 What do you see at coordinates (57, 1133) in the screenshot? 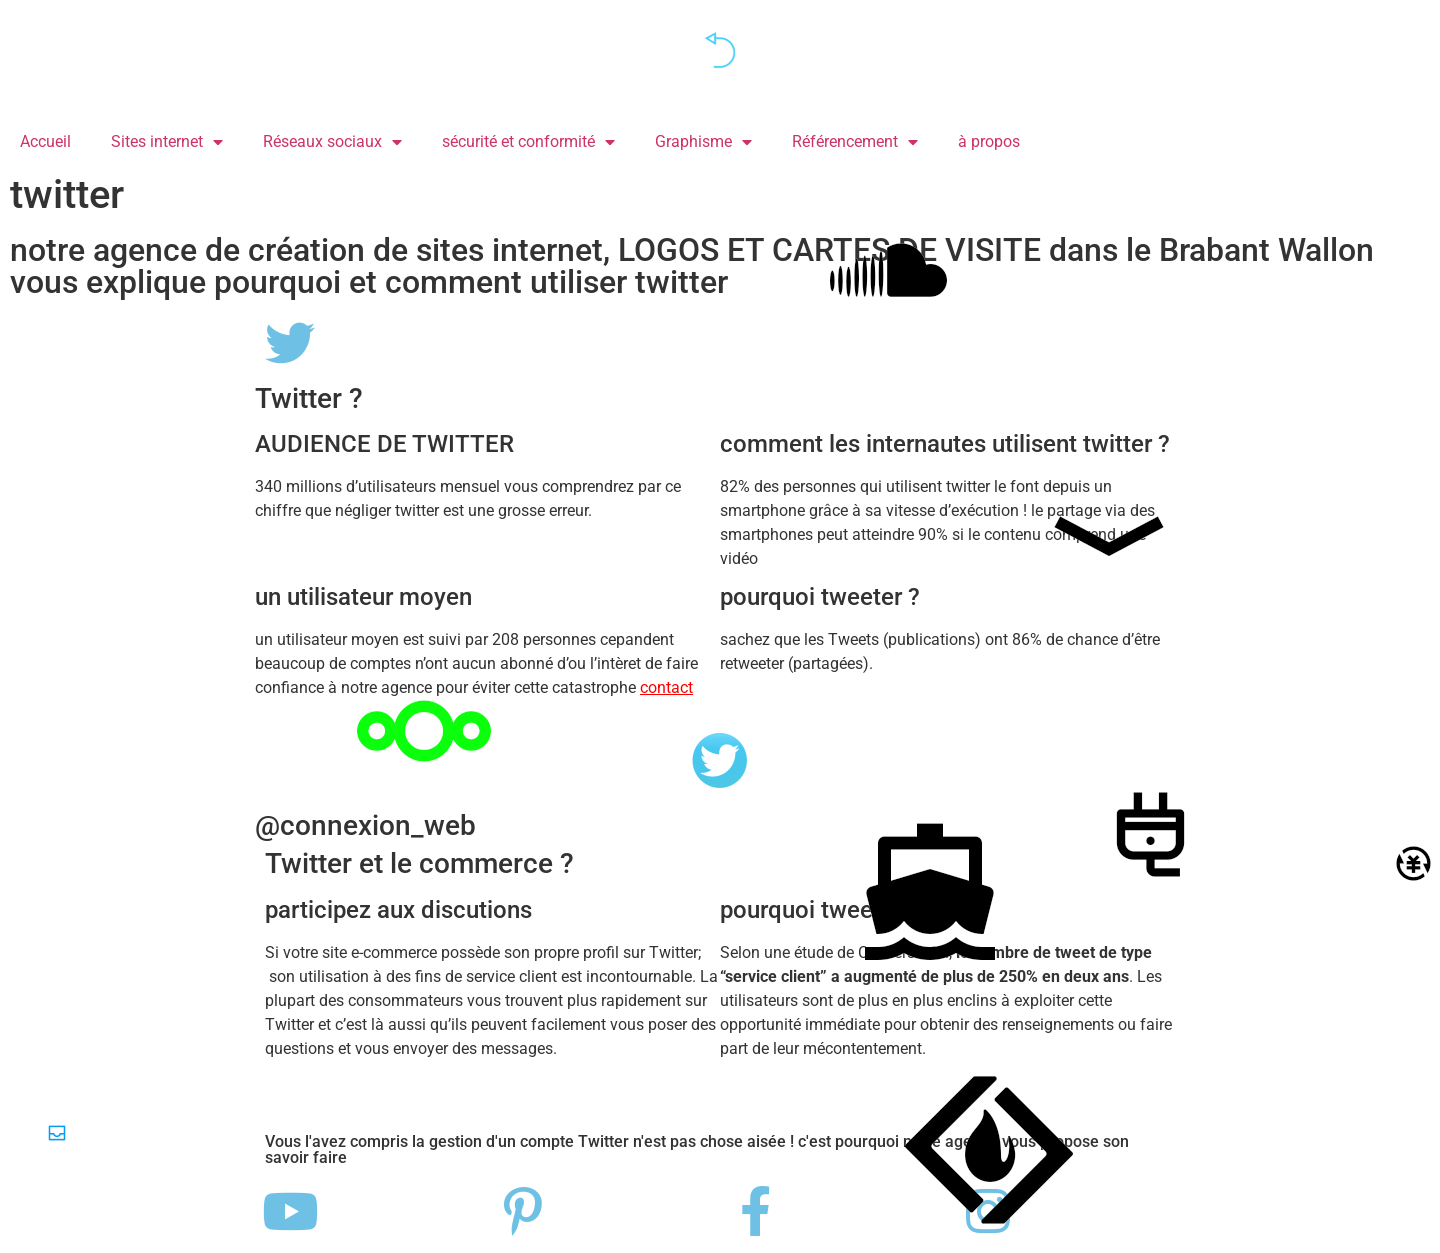
I see `view your inbox` at bounding box center [57, 1133].